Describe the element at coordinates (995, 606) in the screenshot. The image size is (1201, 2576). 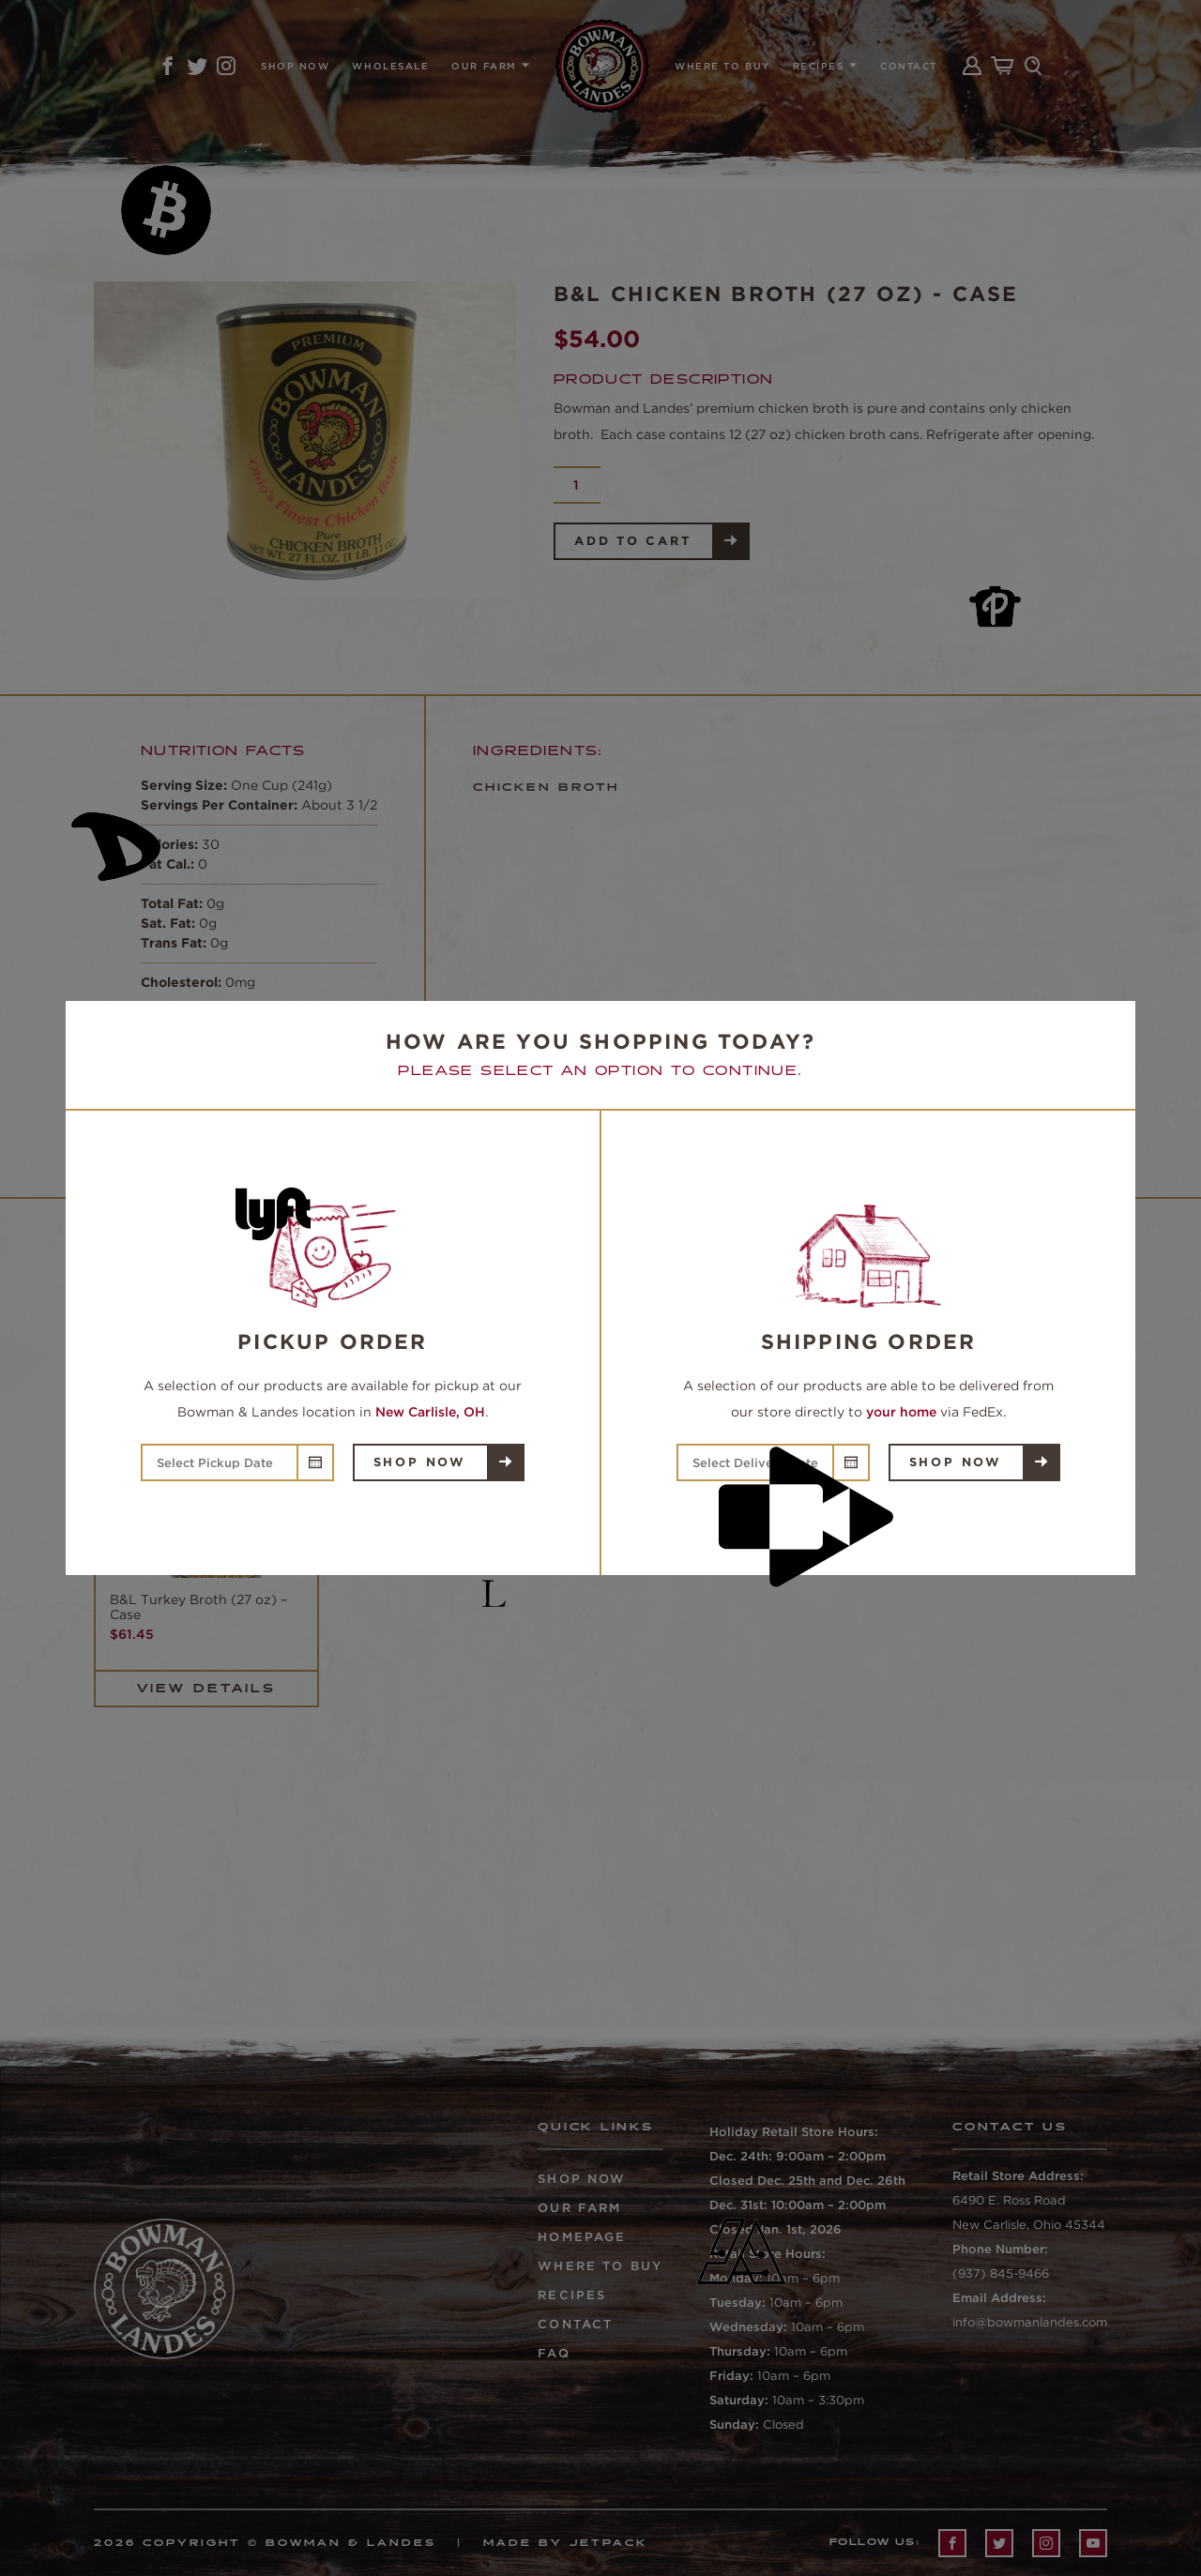
I see `open the palfed app or service` at that location.